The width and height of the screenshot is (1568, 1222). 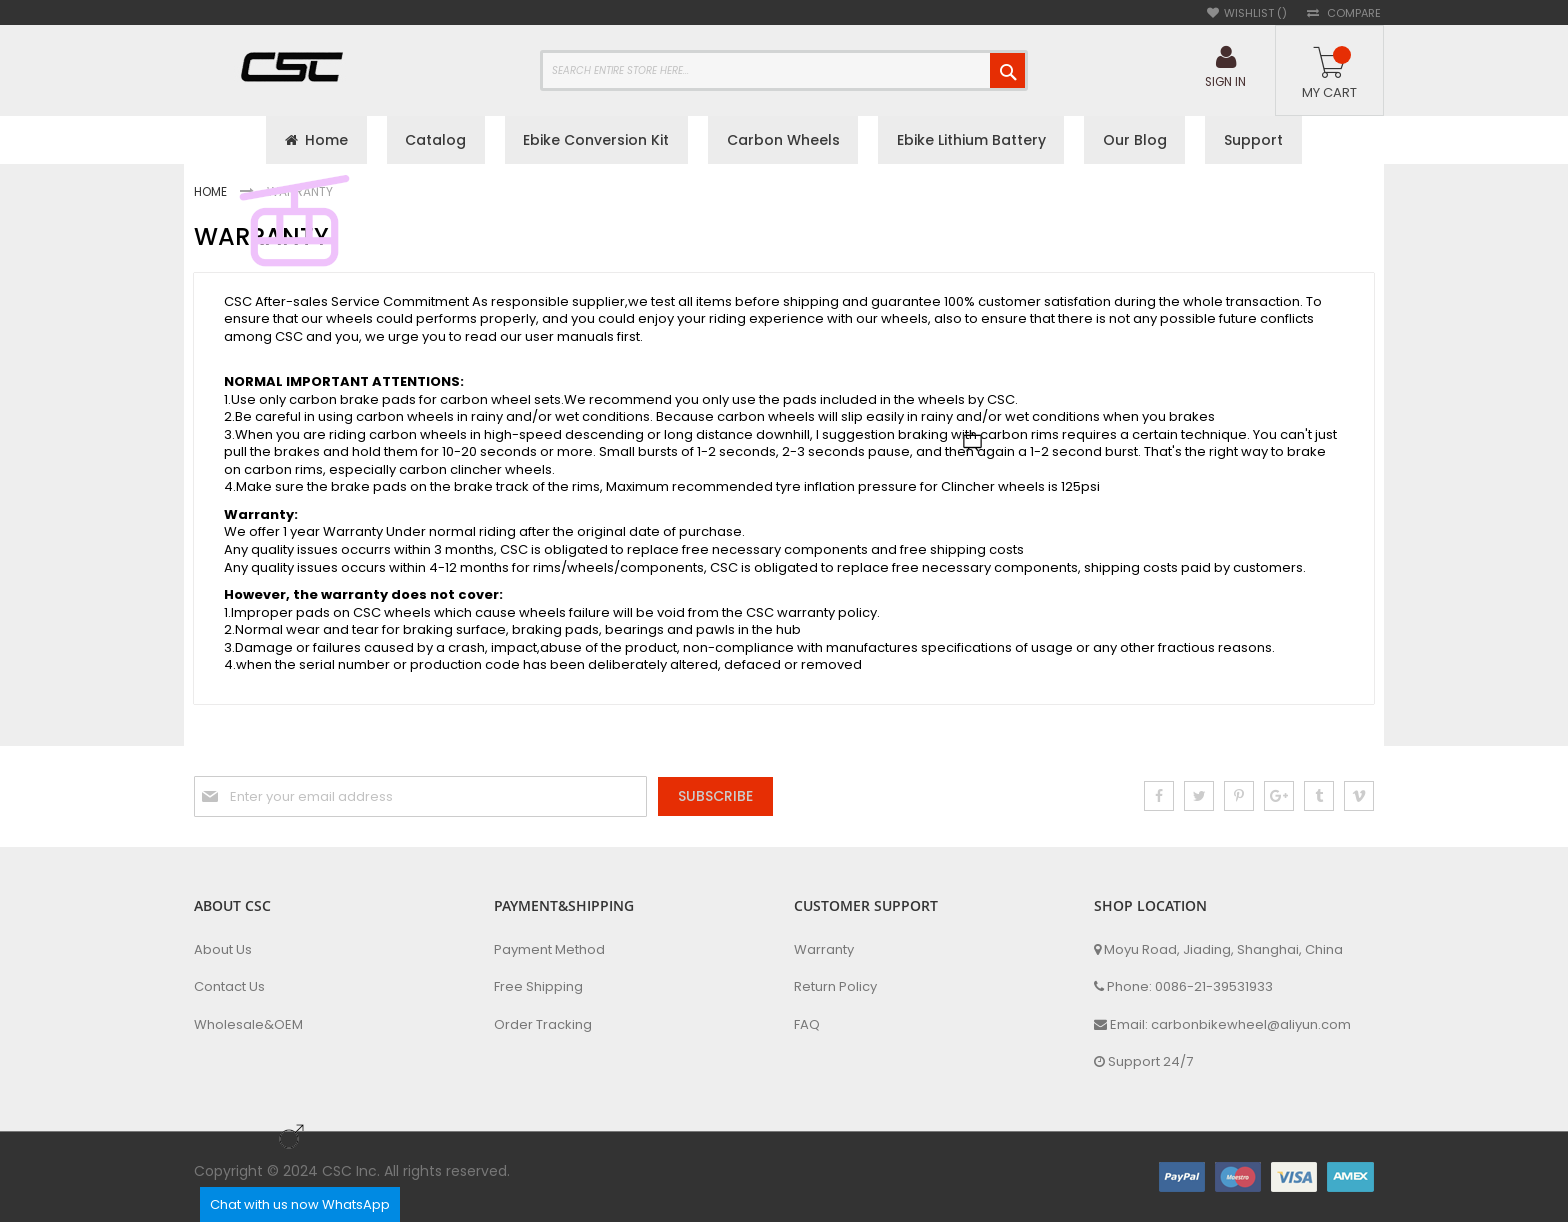 I want to click on indicates male gender selection, so click(x=292, y=1136).